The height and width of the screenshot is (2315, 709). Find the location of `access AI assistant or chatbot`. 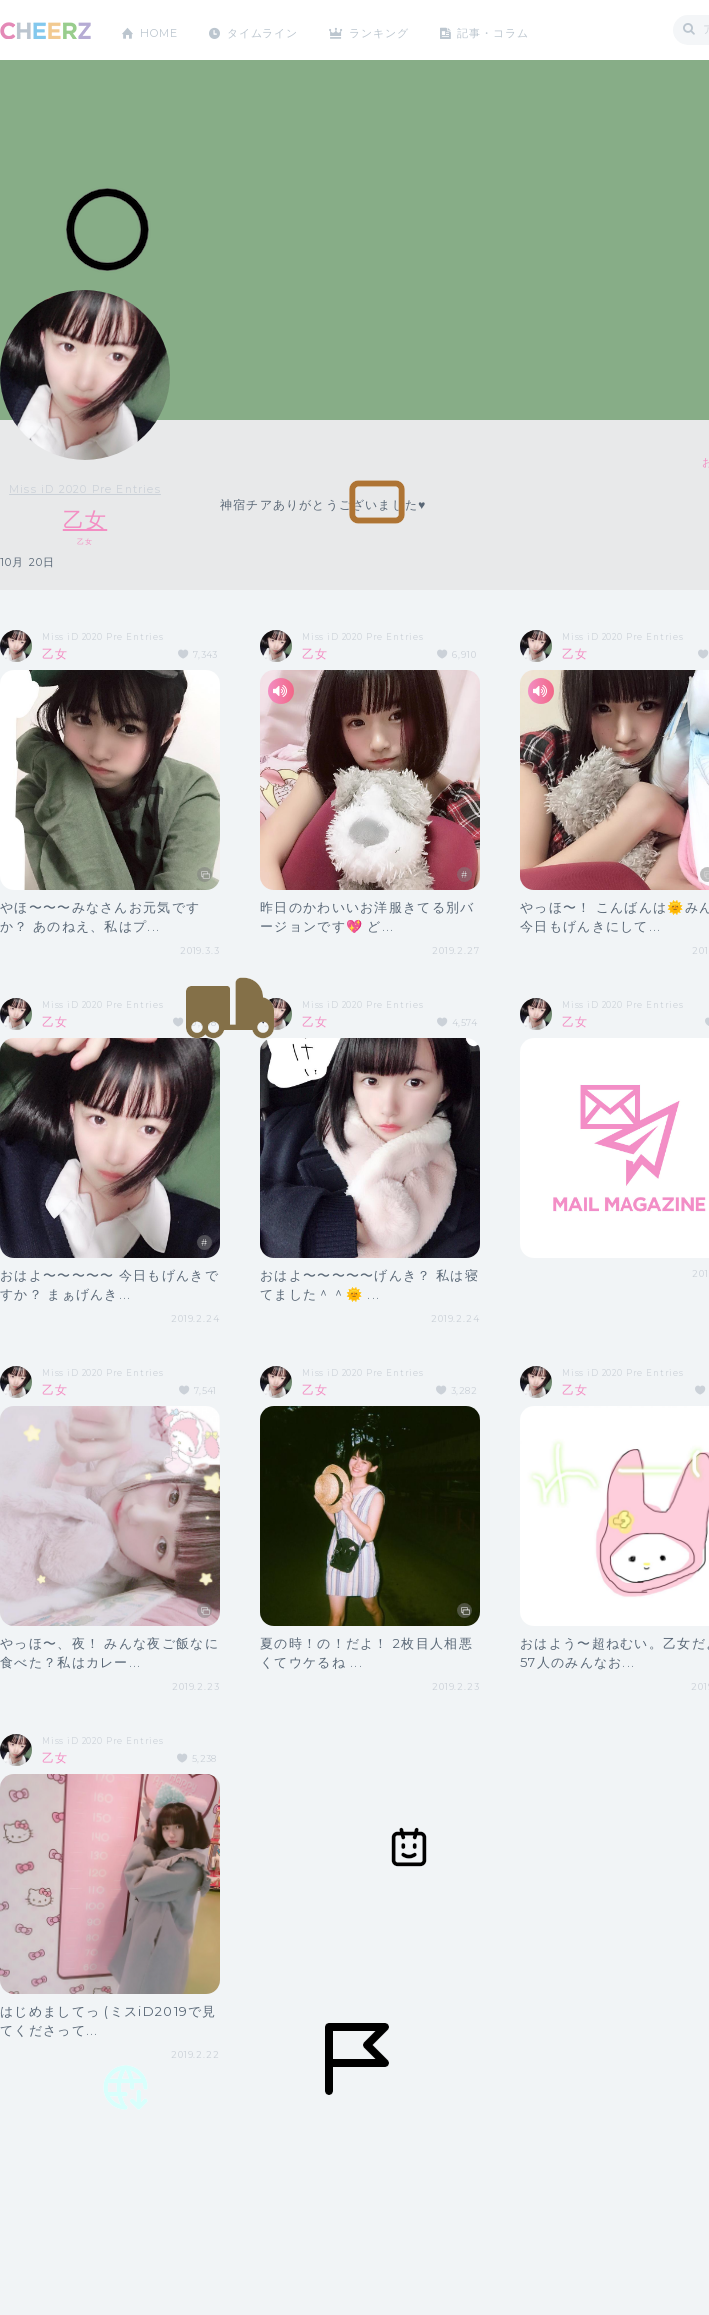

access AI assistant or chatbot is located at coordinates (409, 1847).